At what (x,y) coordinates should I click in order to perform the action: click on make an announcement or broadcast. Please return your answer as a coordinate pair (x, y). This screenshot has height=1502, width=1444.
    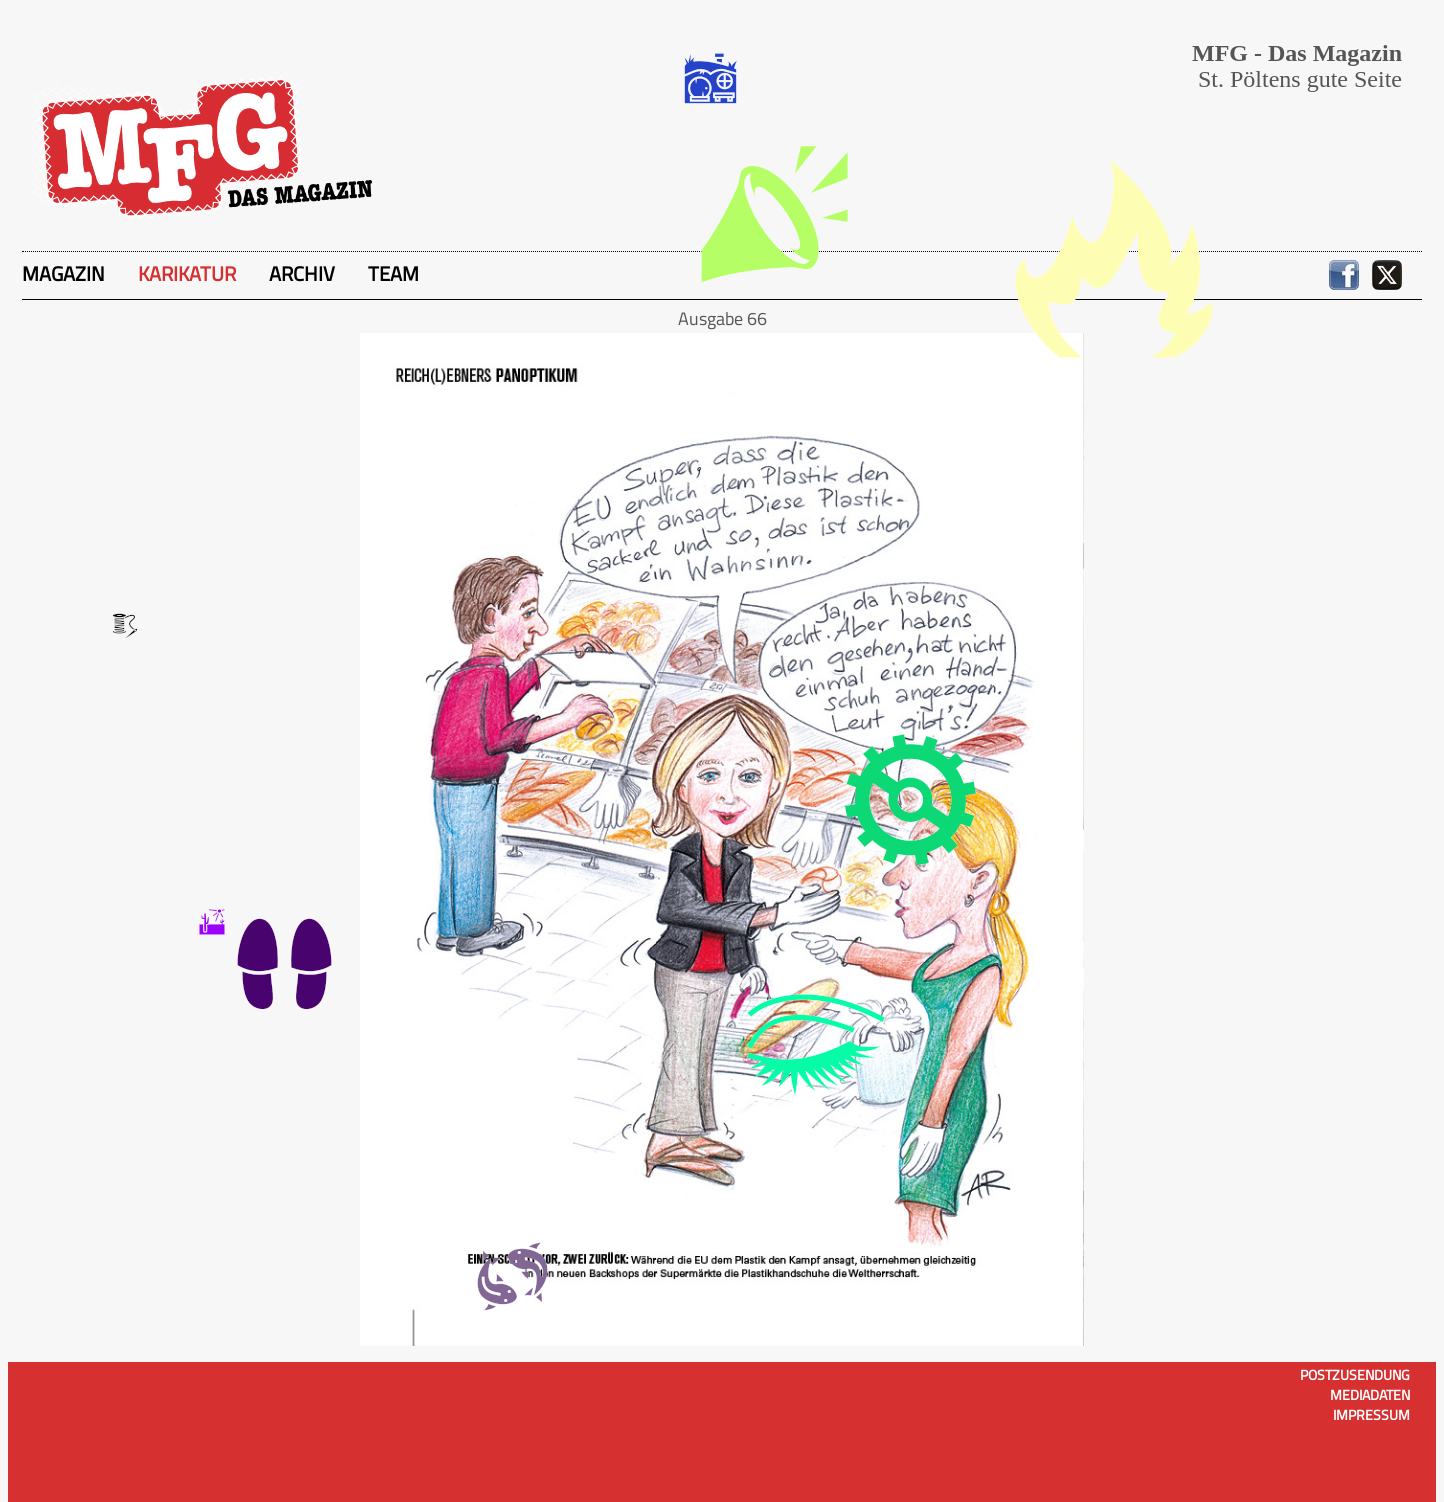
    Looking at the image, I should click on (774, 220).